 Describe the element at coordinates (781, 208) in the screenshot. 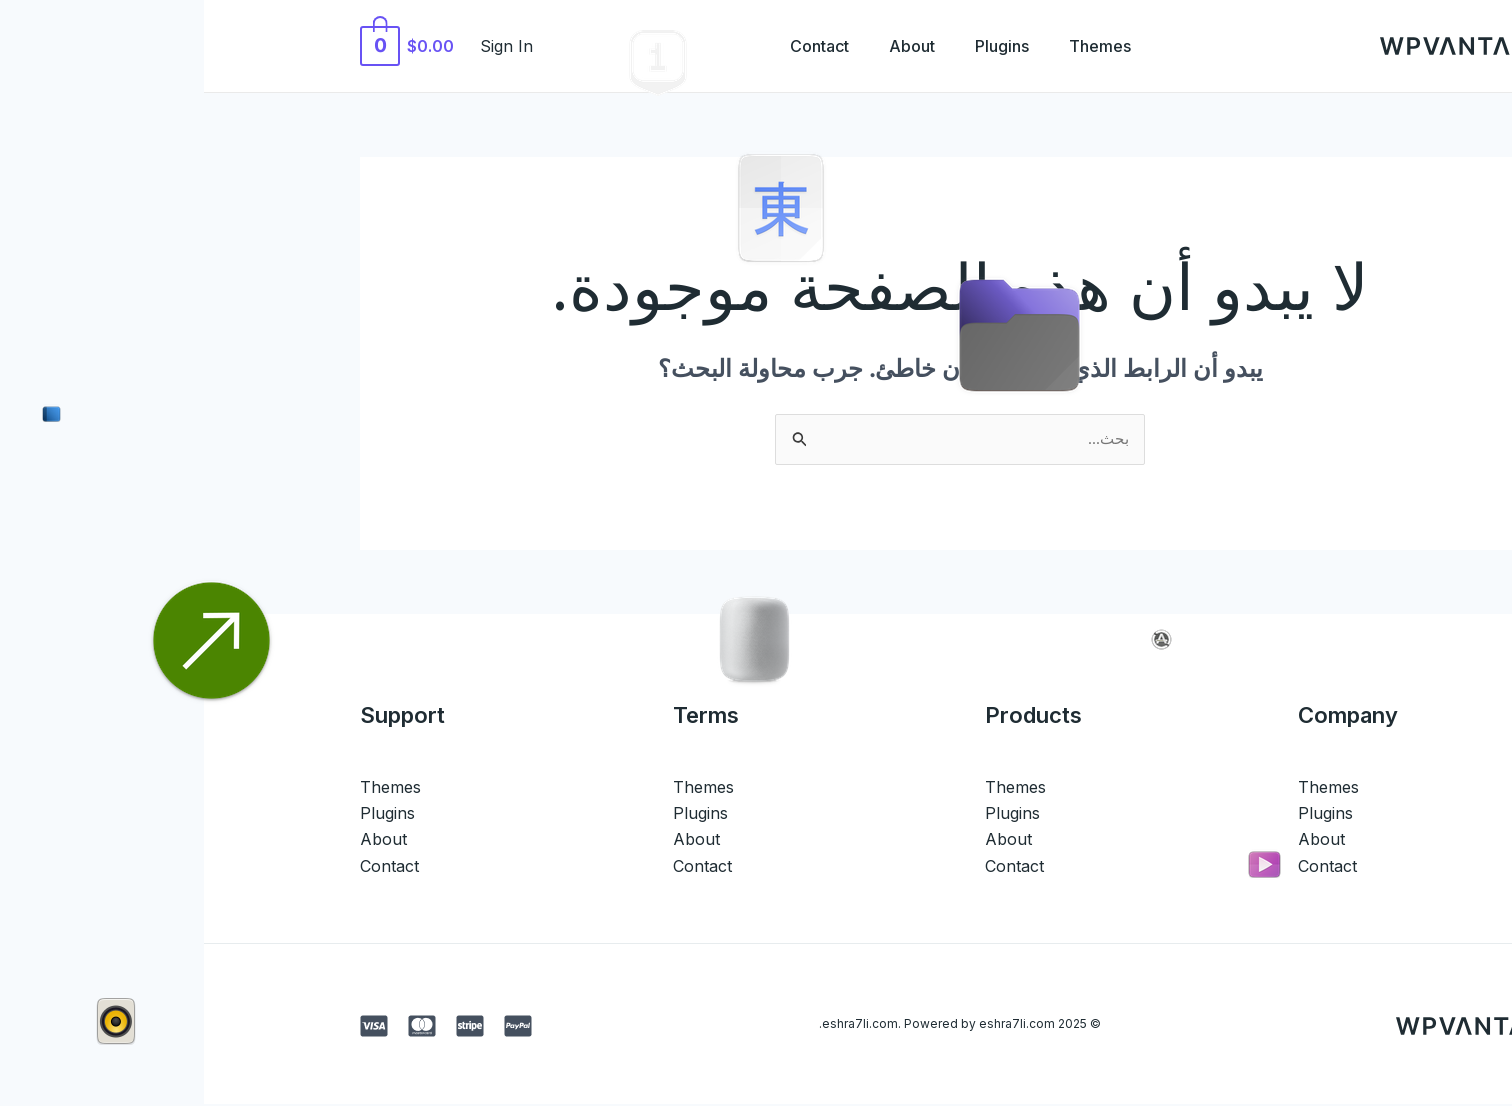

I see `launch the mahjongg tile matching game` at that location.